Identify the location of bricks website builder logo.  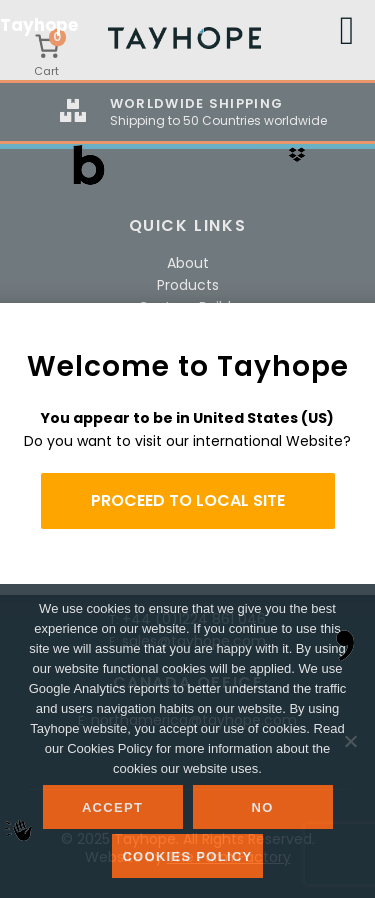
(89, 165).